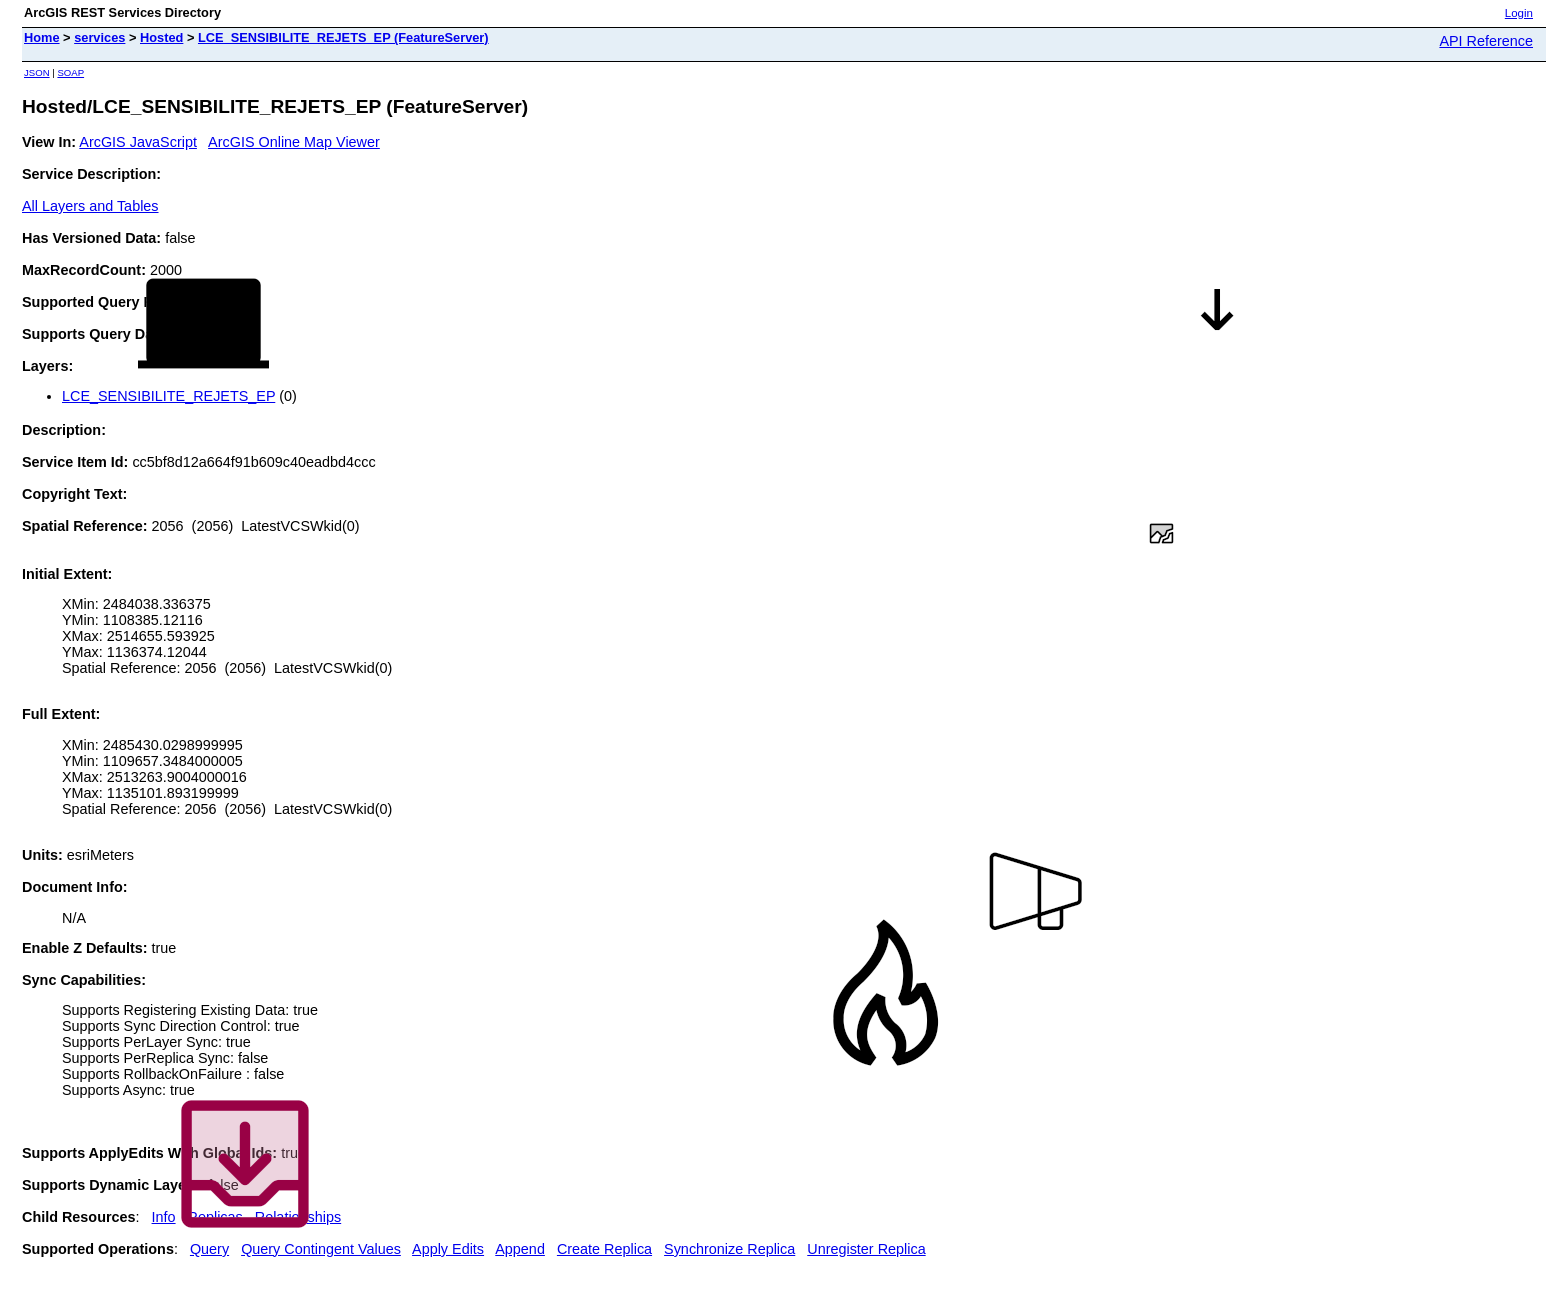  Describe the element at coordinates (885, 992) in the screenshot. I see `indicates trending or popular content` at that location.